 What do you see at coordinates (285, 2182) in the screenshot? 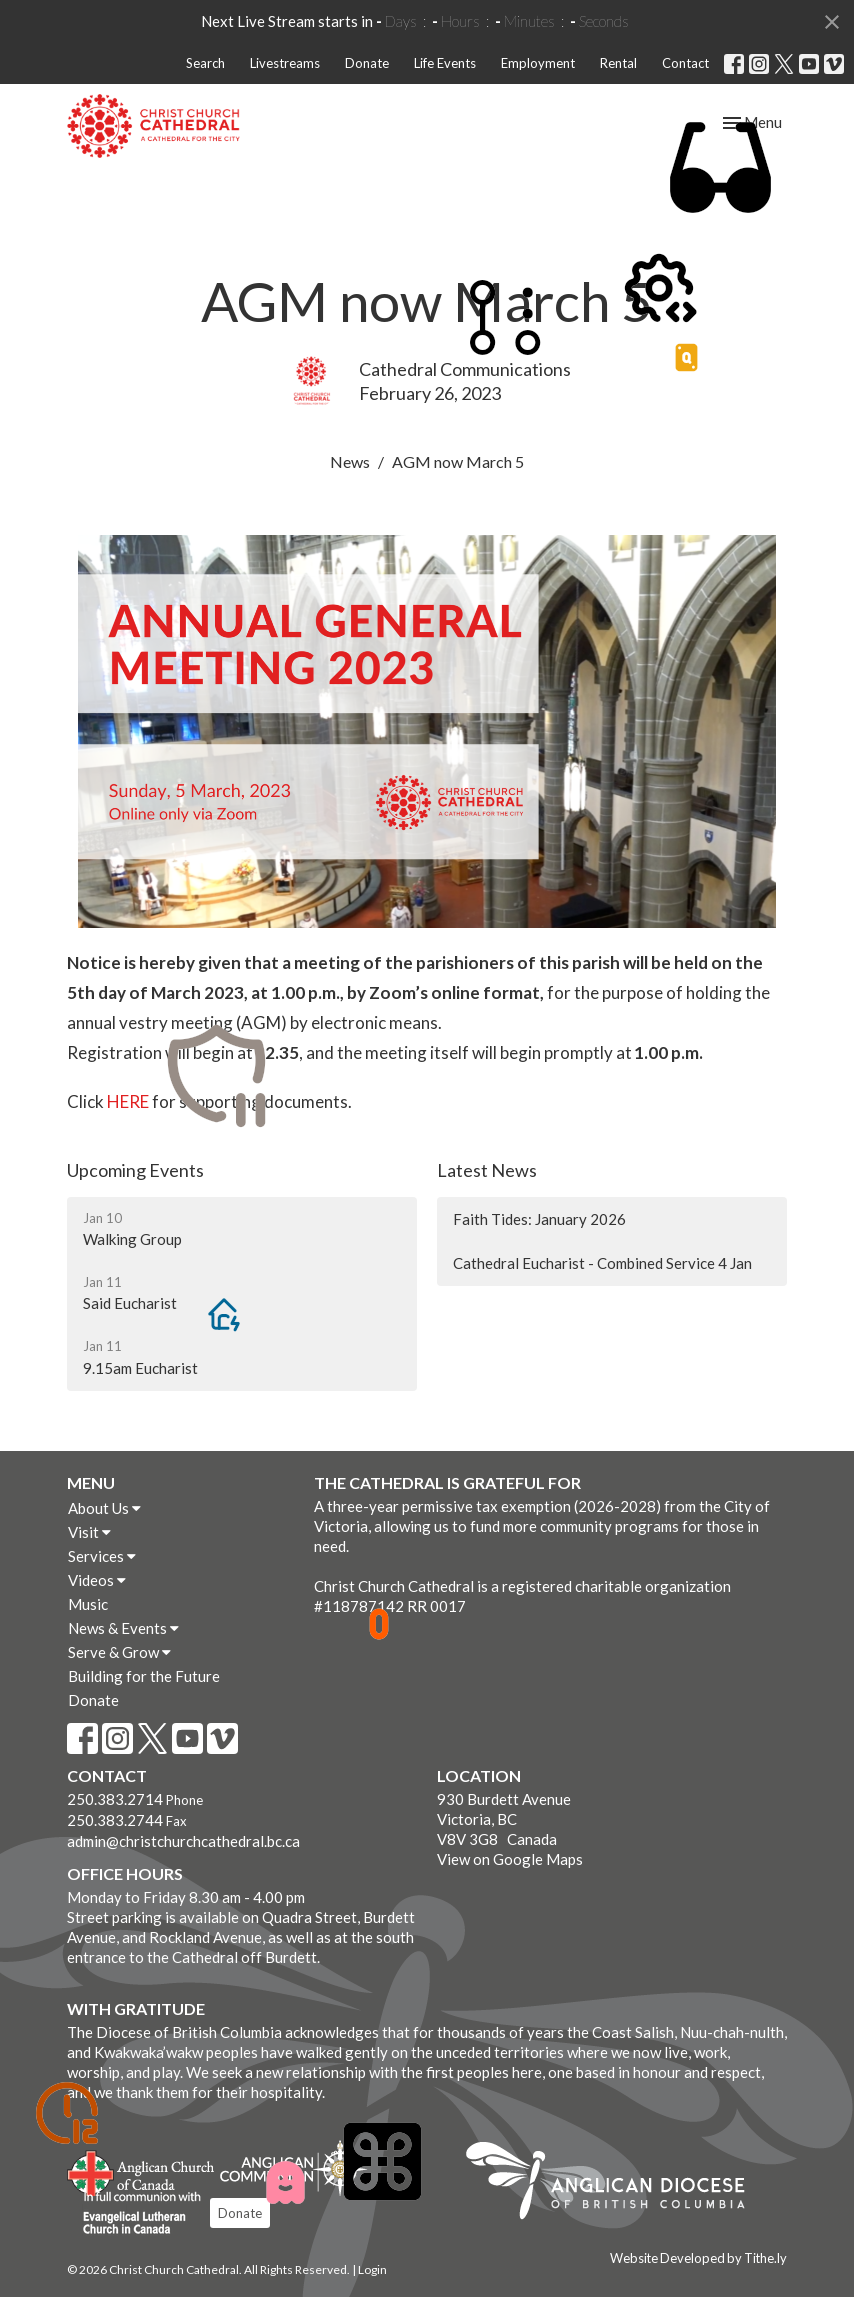
I see `toggle incognito or ghost mode` at bounding box center [285, 2182].